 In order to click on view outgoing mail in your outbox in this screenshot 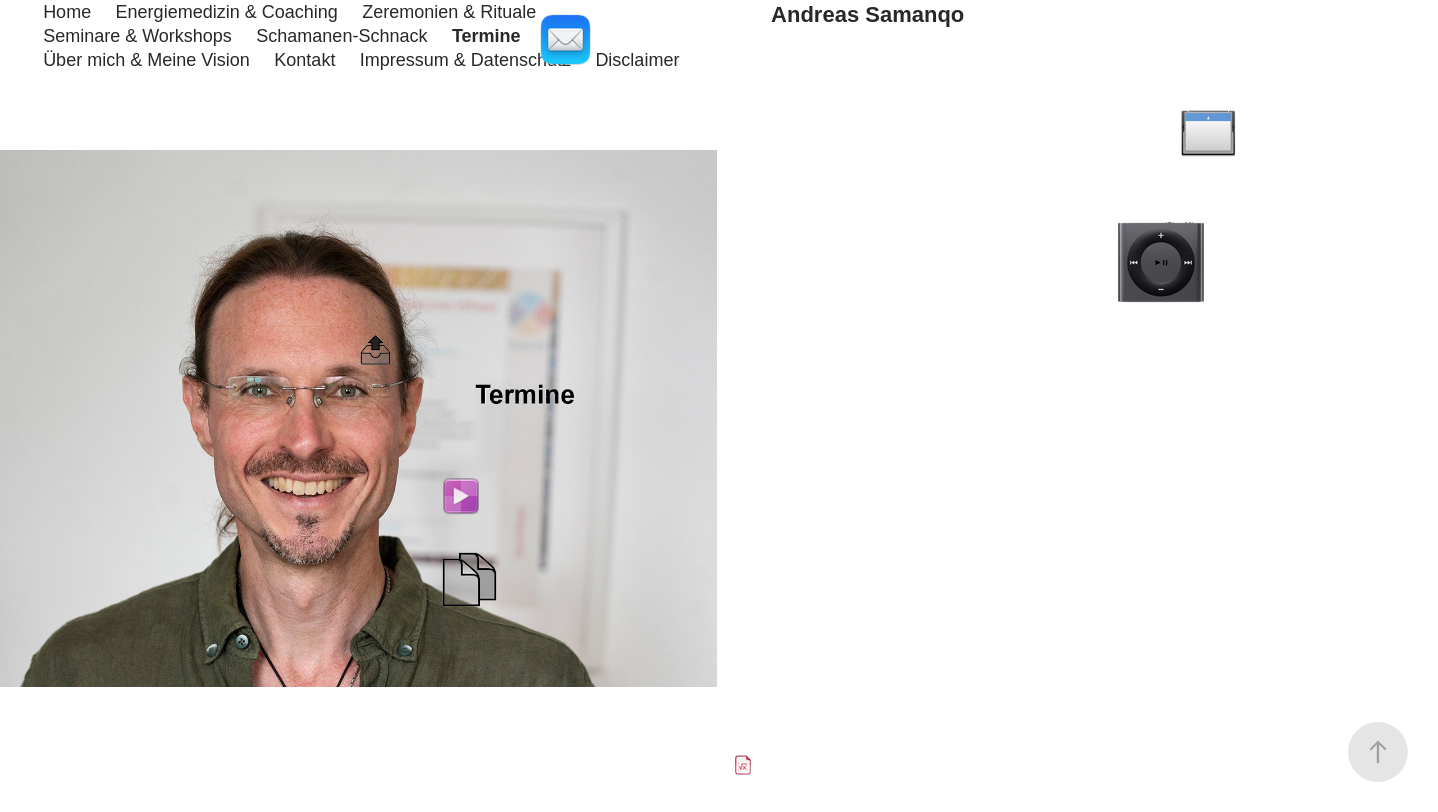, I will do `click(375, 351)`.